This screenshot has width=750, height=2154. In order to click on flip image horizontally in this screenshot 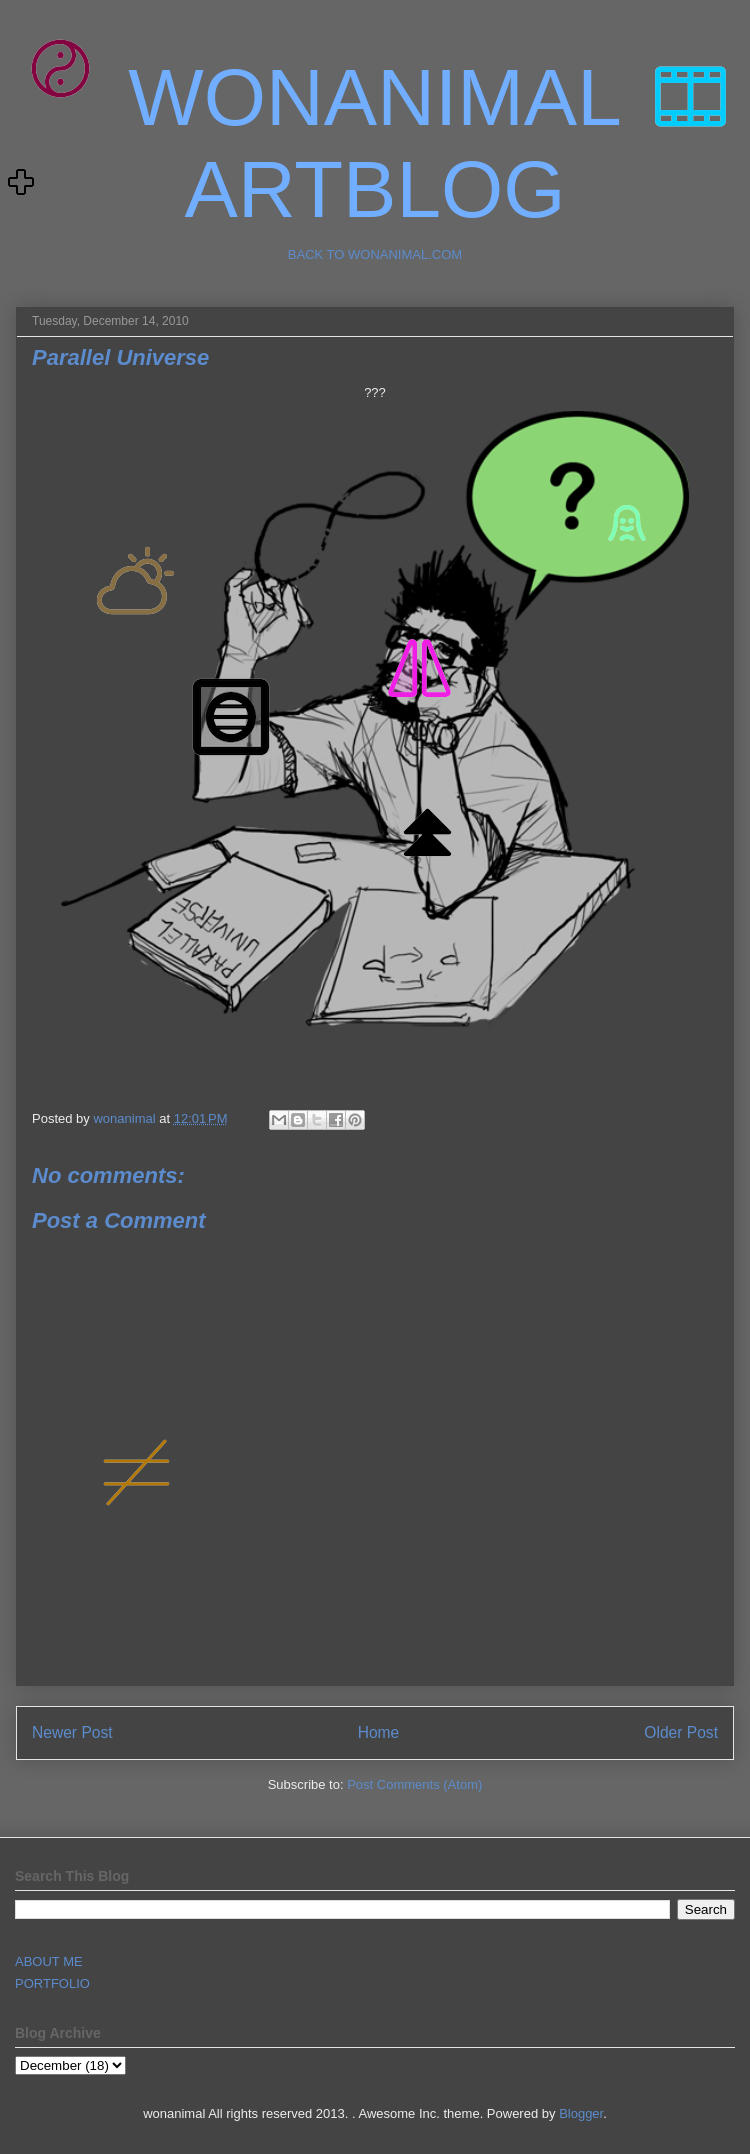, I will do `click(419, 670)`.